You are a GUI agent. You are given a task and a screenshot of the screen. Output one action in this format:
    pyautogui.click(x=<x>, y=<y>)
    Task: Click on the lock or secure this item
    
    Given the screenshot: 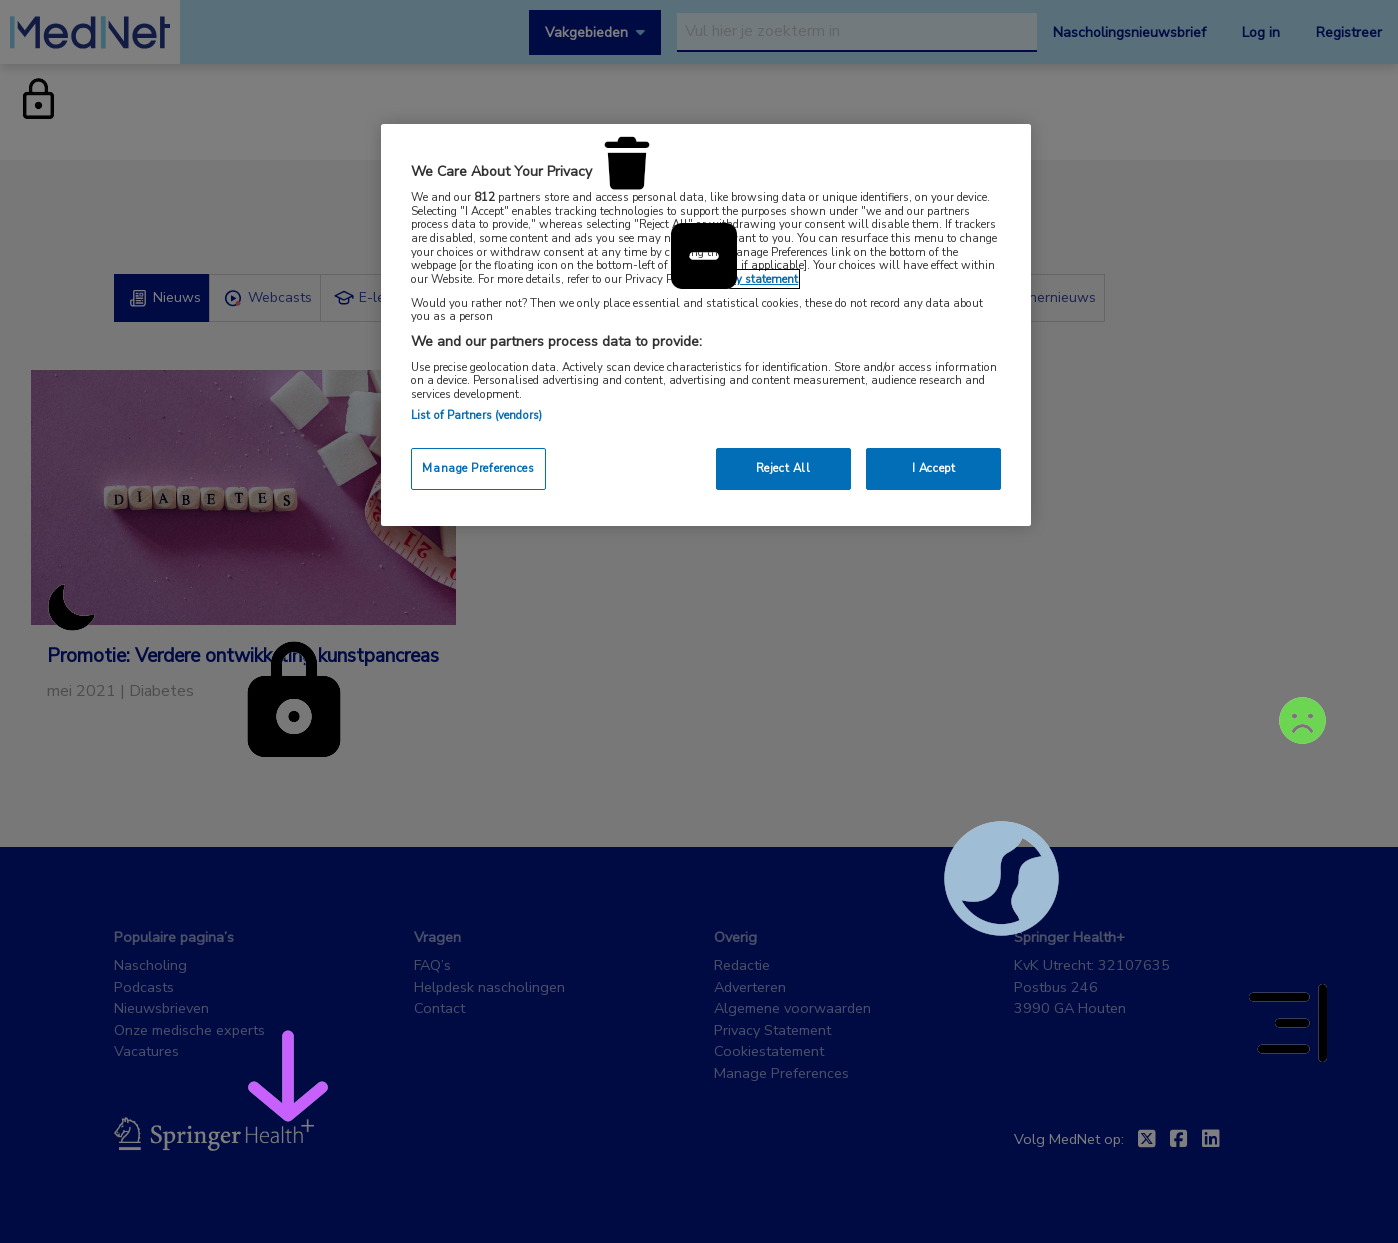 What is the action you would take?
    pyautogui.click(x=38, y=99)
    